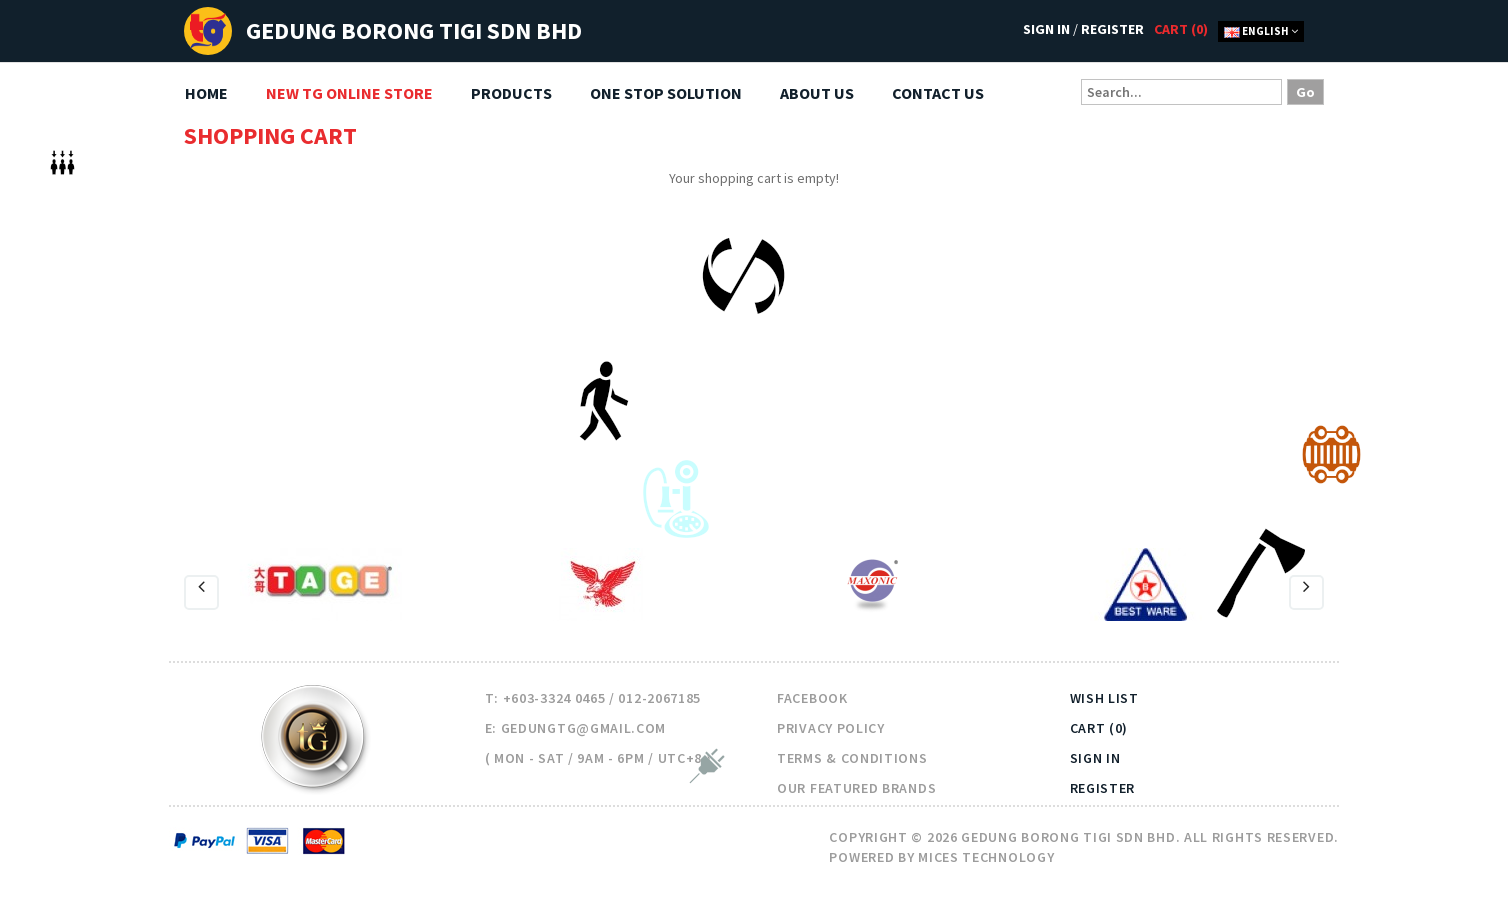 Image resolution: width=1508 pixels, height=909 pixels. I want to click on downgrade team membership or plan tier, so click(62, 162).